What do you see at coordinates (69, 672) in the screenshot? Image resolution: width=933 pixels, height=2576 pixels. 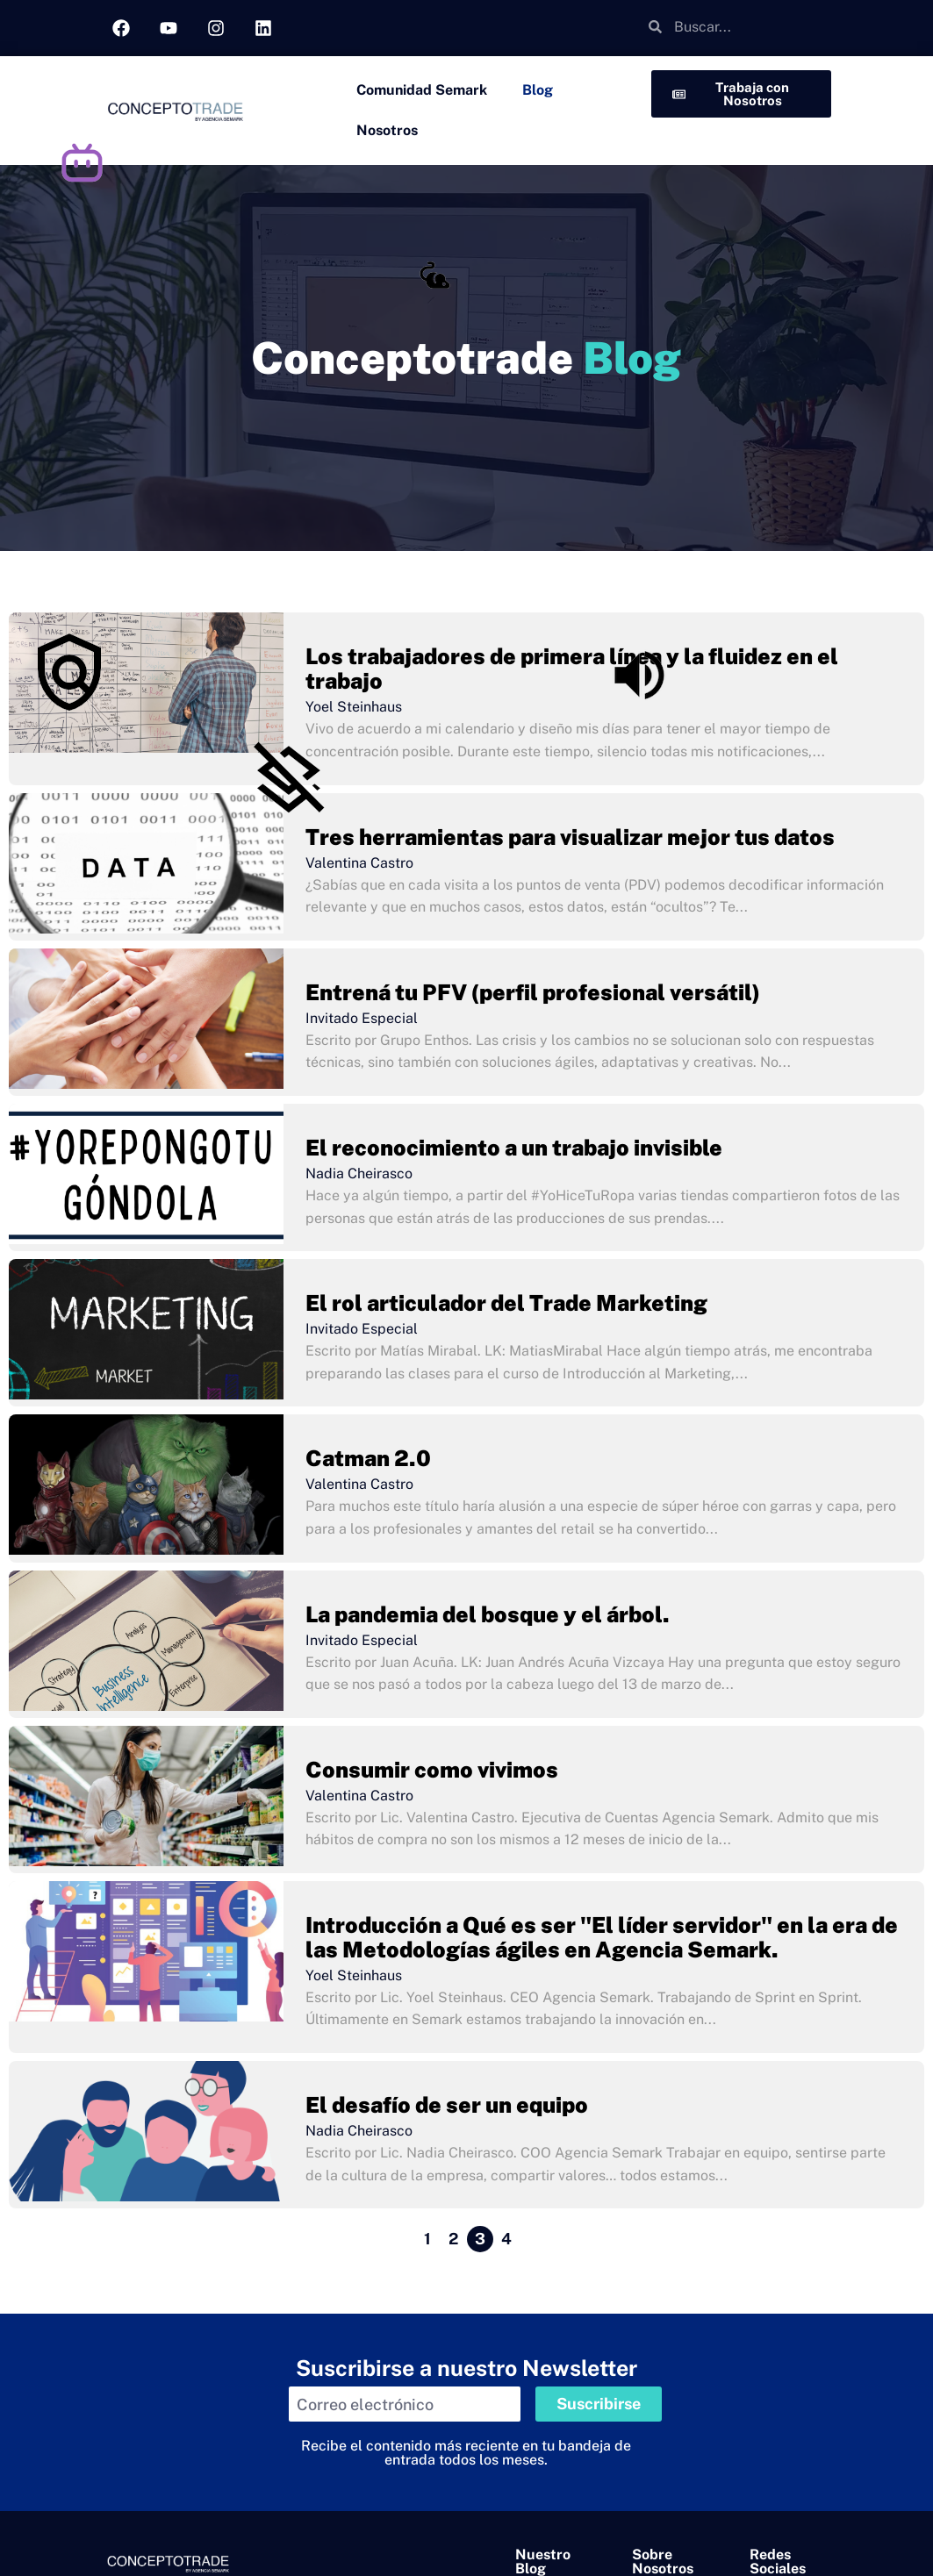 I see `view privacy policy or terms` at bounding box center [69, 672].